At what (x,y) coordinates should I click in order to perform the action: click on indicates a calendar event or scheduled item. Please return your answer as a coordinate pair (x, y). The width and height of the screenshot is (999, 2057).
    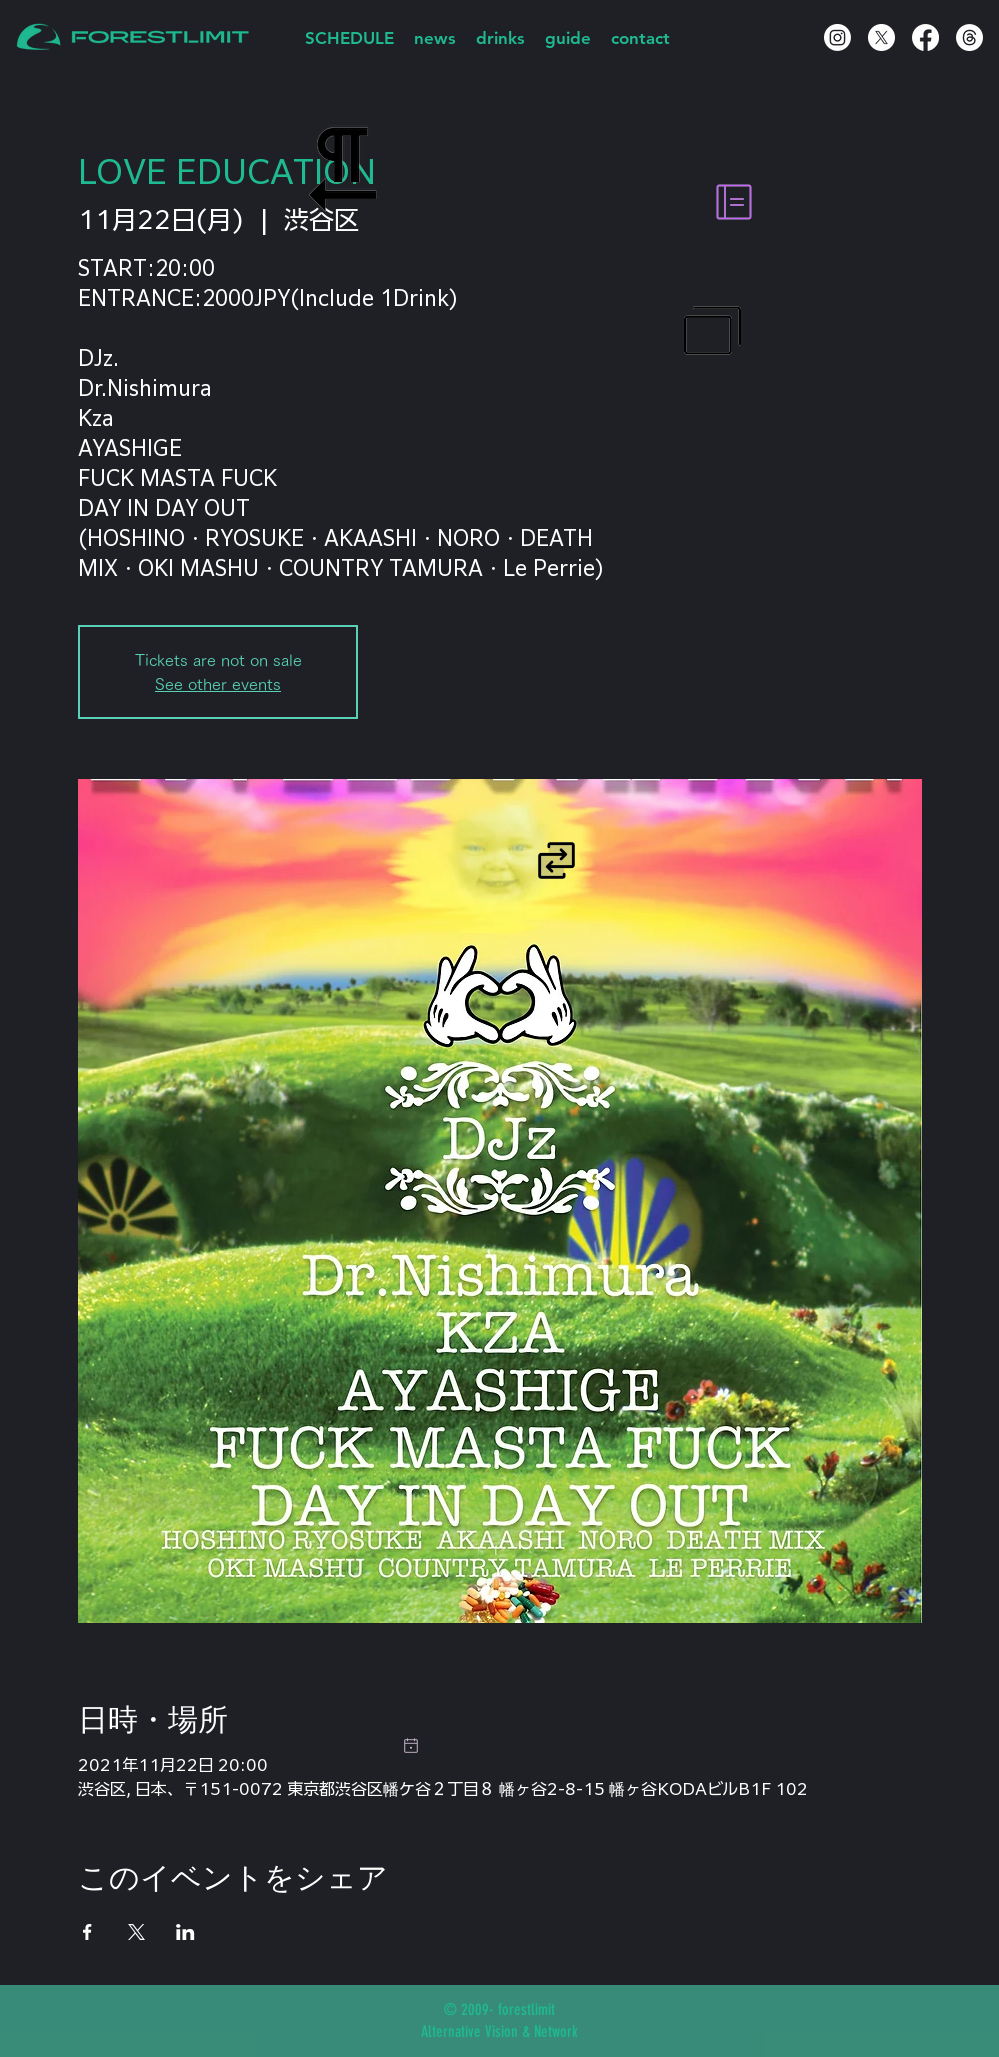
    Looking at the image, I should click on (411, 1746).